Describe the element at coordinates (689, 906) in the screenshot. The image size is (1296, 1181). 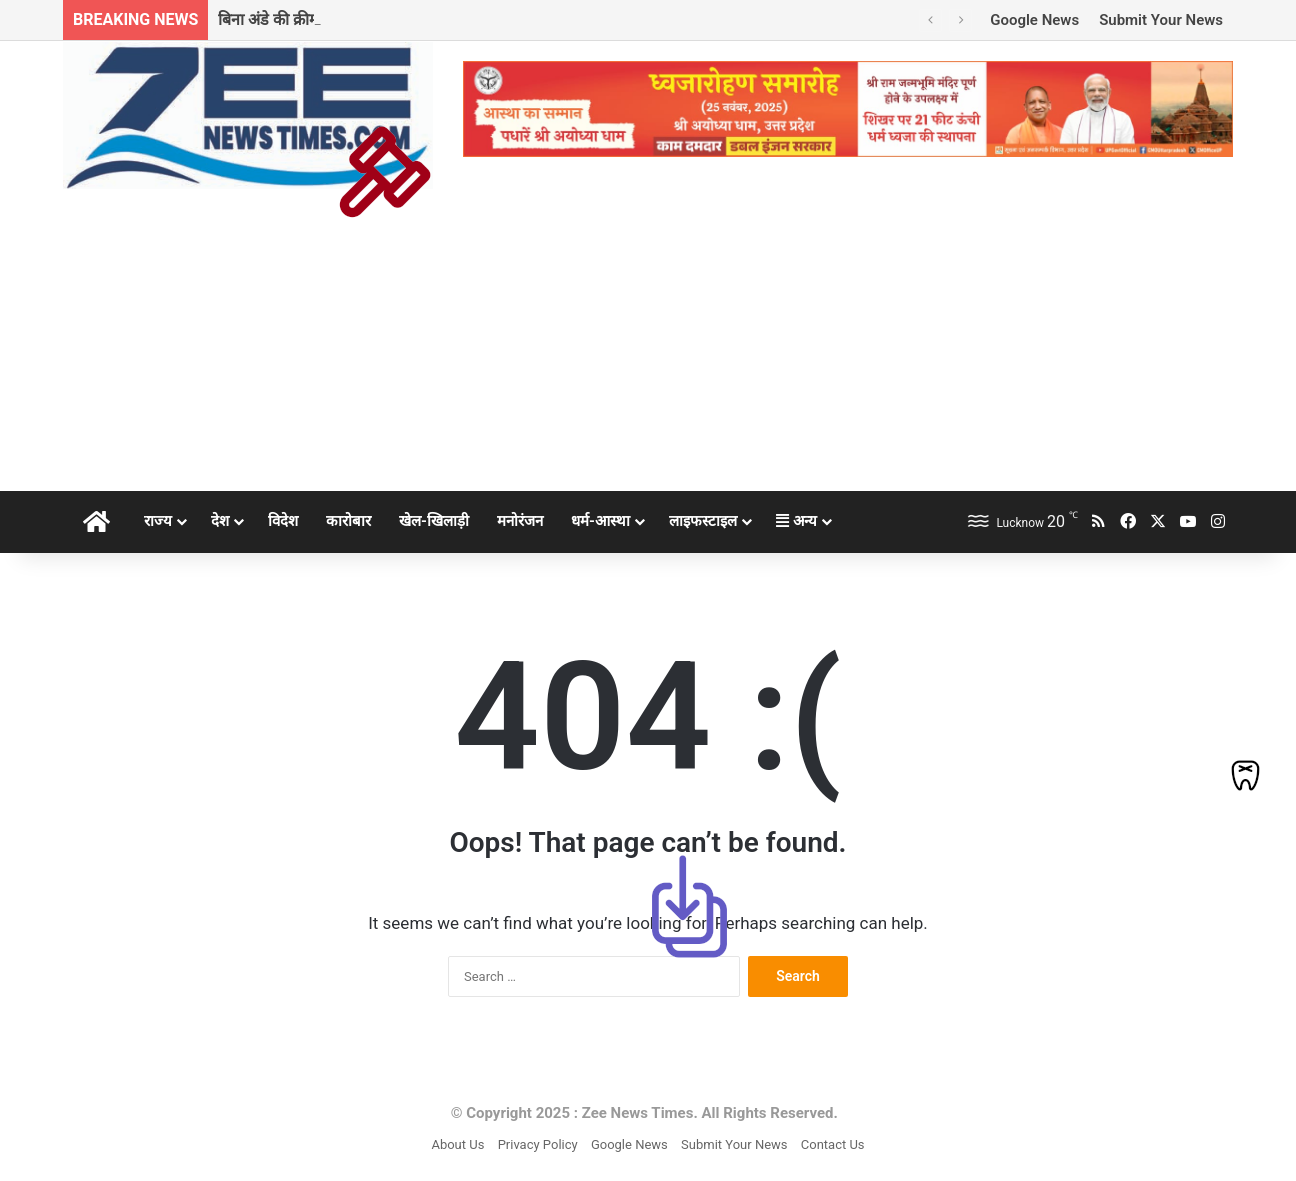
I see `download multiple files` at that location.